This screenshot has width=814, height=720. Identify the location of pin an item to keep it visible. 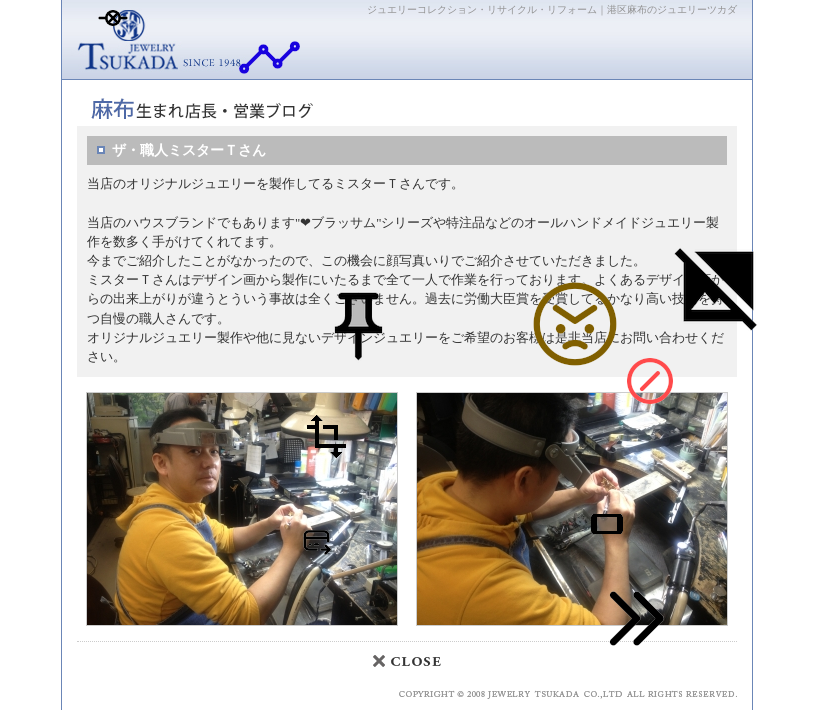
(358, 326).